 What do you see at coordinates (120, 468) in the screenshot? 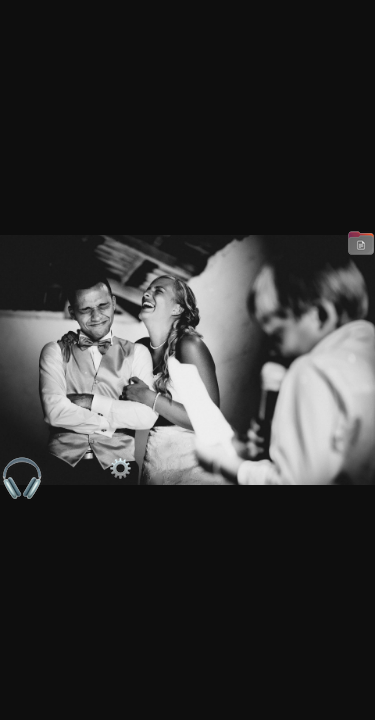
I see `access advanced settings` at bounding box center [120, 468].